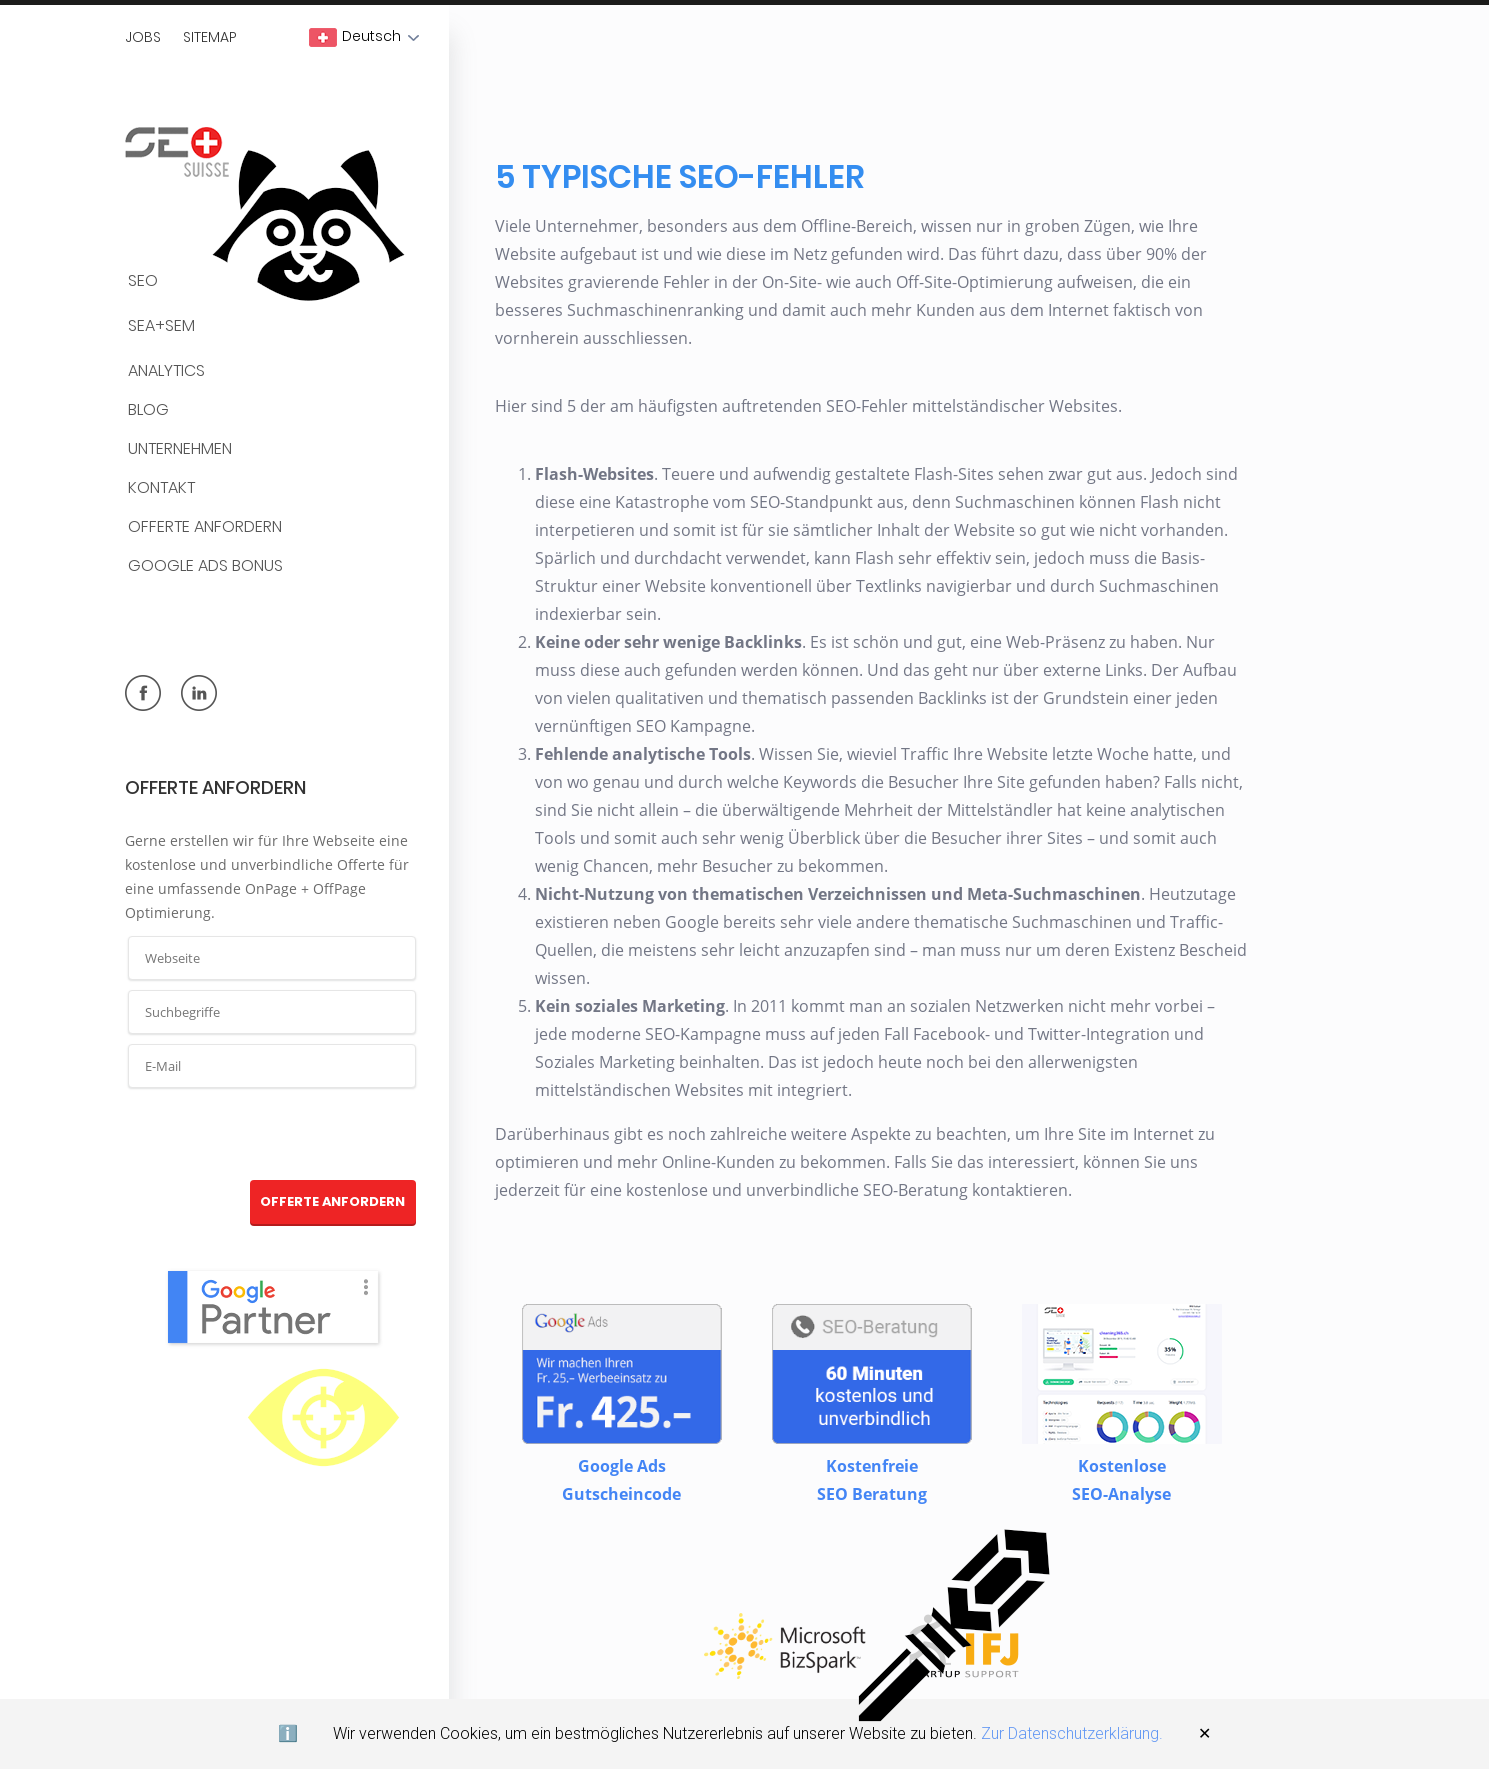 The height and width of the screenshot is (1769, 1489). Describe the element at coordinates (308, 225) in the screenshot. I see `raccoon character or mascot avatar` at that location.